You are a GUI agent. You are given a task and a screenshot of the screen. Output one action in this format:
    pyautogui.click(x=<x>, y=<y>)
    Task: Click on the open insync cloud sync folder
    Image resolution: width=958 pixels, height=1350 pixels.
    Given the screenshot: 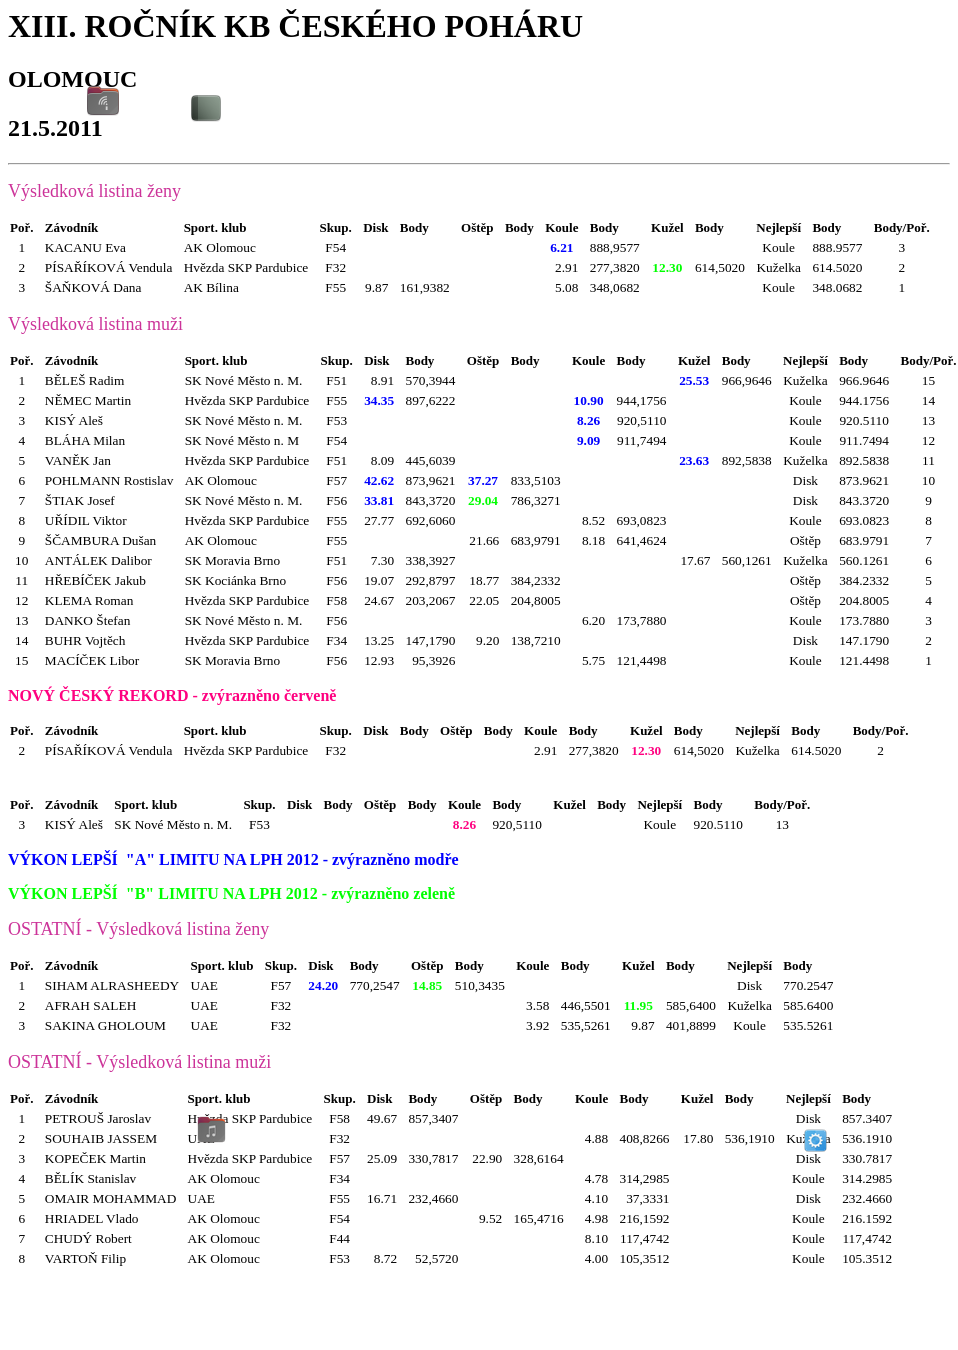 What is the action you would take?
    pyautogui.click(x=103, y=100)
    